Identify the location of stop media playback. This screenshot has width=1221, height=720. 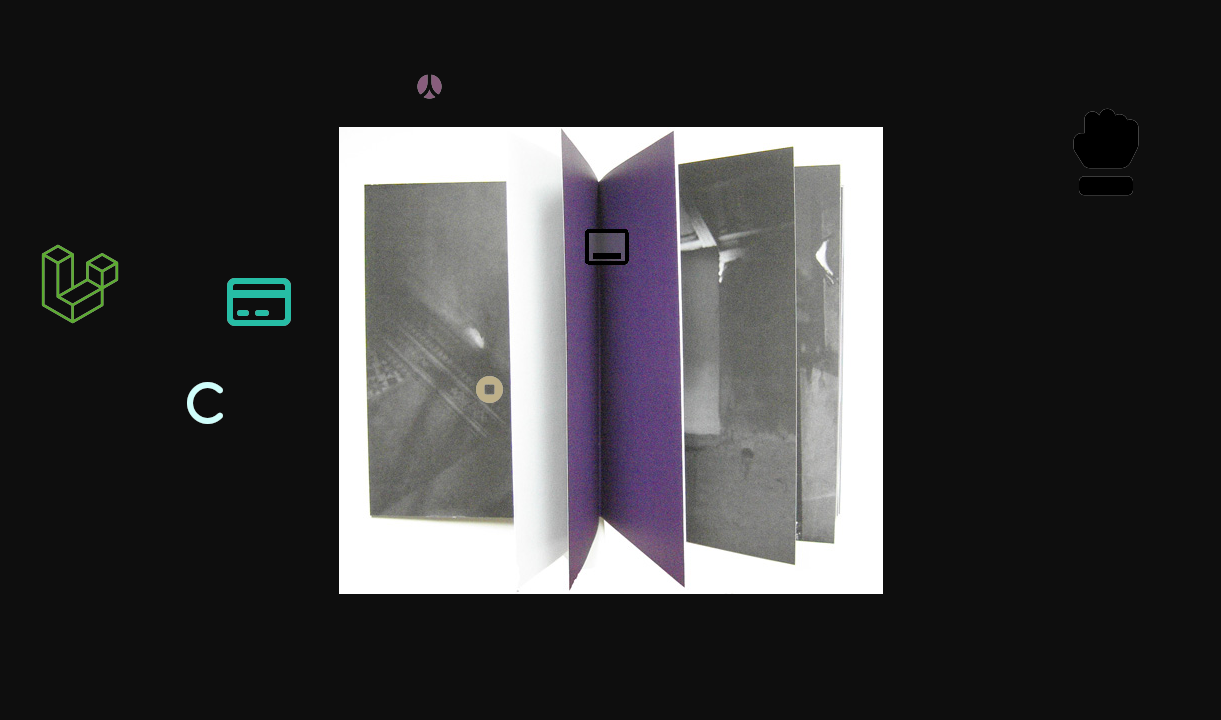
(489, 389).